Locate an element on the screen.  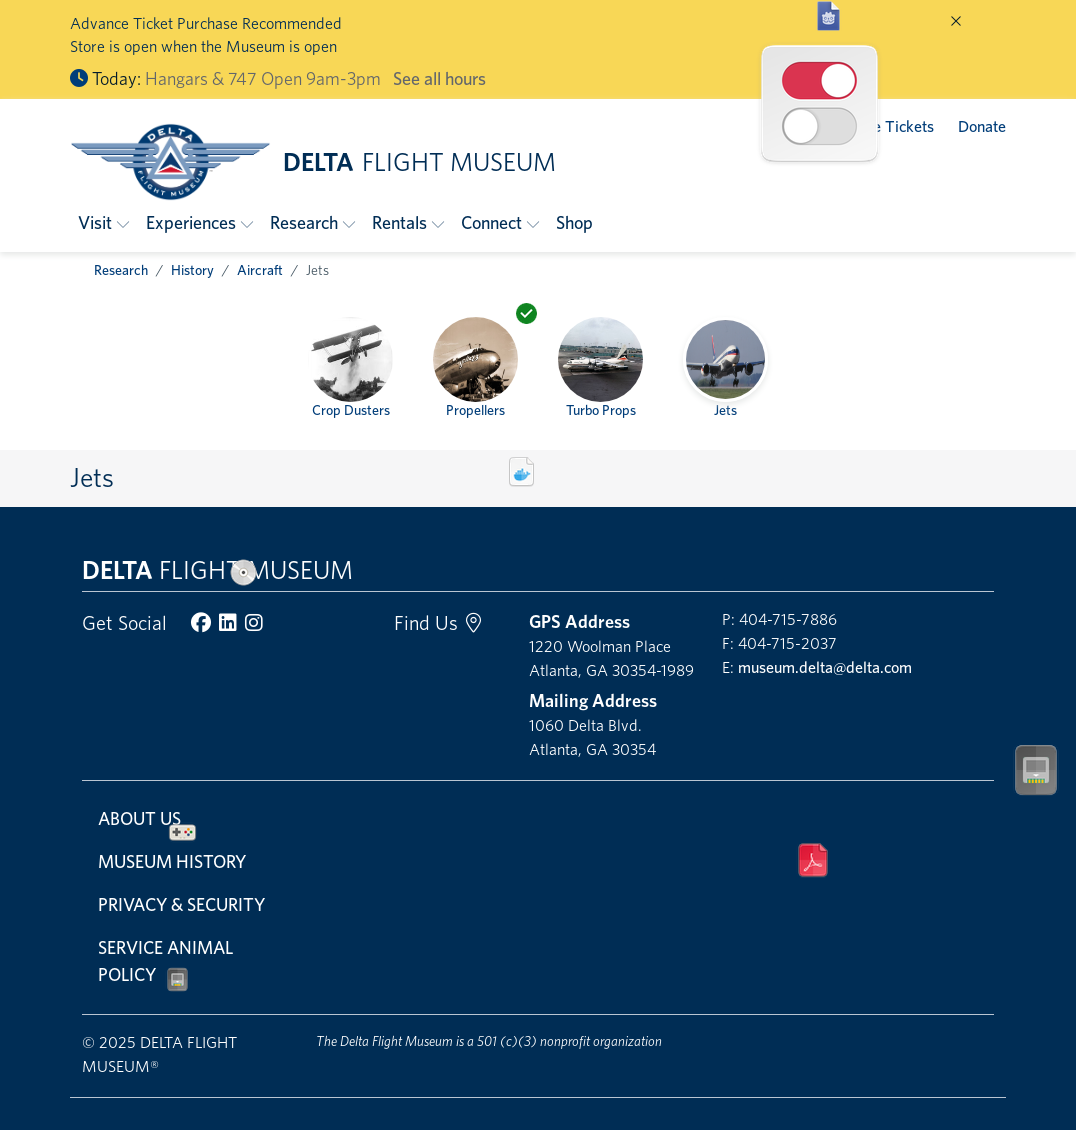
open system settings or preferences is located at coordinates (819, 103).